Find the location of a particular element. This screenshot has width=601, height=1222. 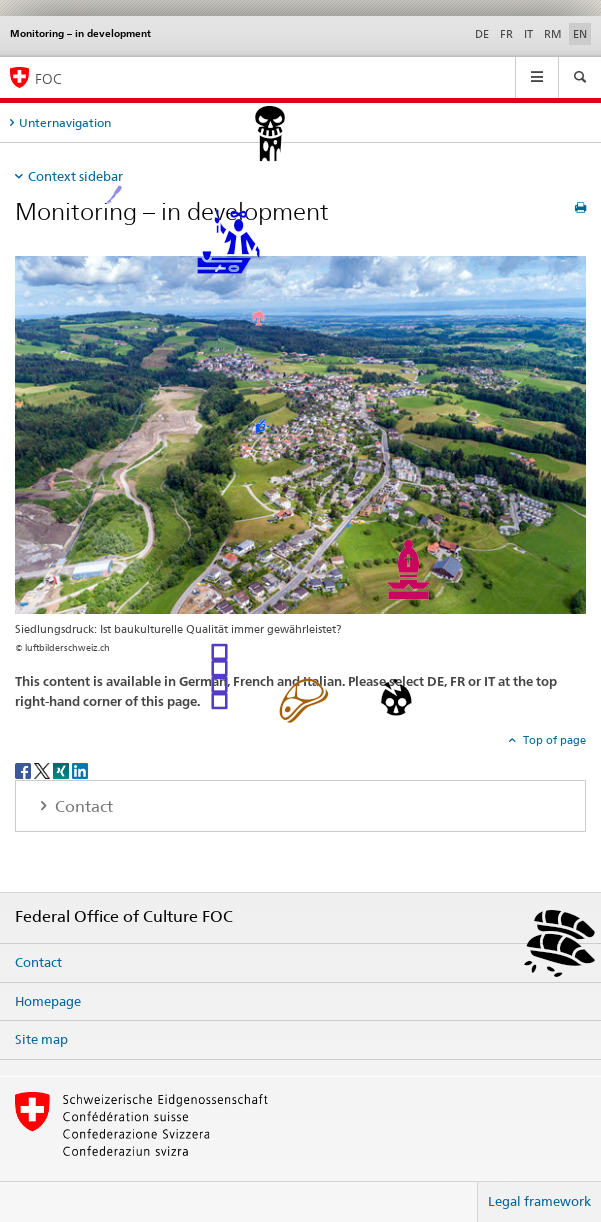

select arm or upper limb in character customization is located at coordinates (114, 195).